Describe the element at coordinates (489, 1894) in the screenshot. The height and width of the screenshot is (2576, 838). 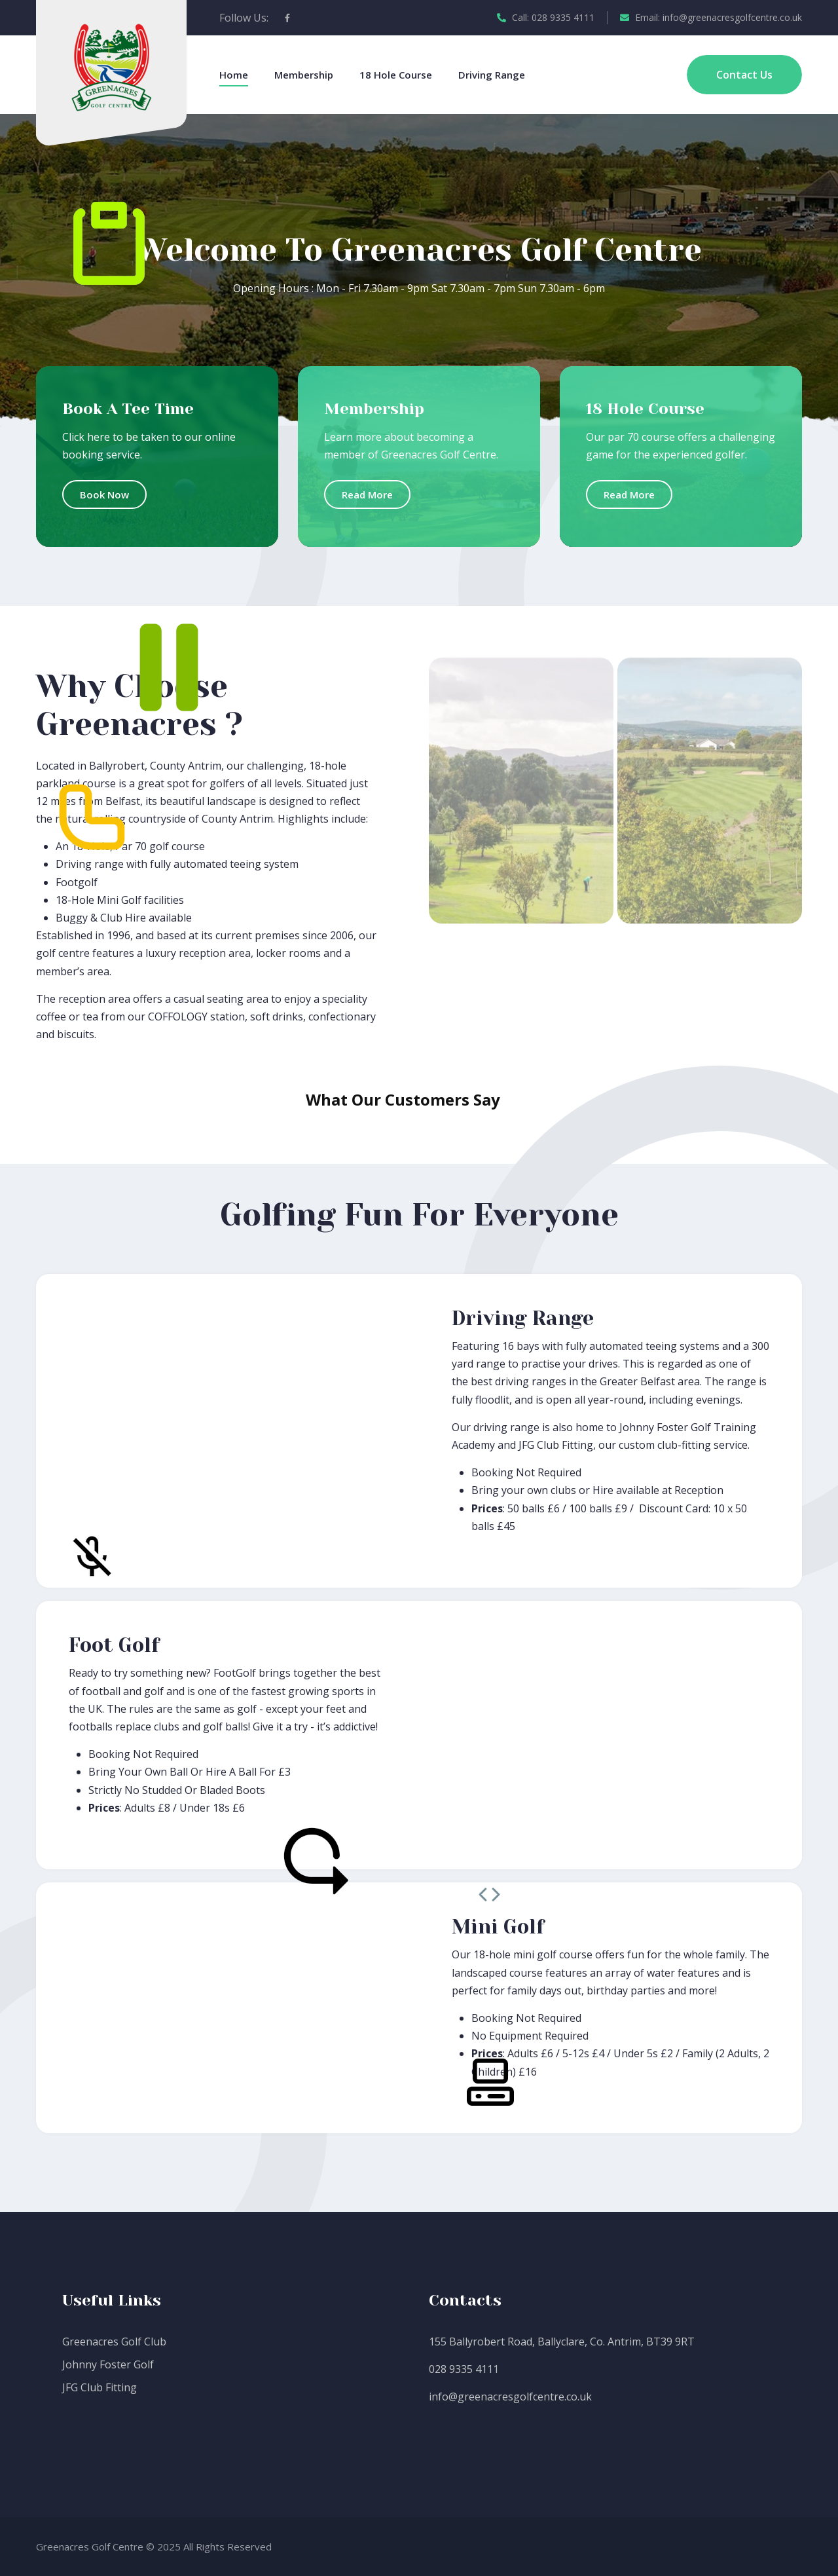
I see `view source code` at that location.